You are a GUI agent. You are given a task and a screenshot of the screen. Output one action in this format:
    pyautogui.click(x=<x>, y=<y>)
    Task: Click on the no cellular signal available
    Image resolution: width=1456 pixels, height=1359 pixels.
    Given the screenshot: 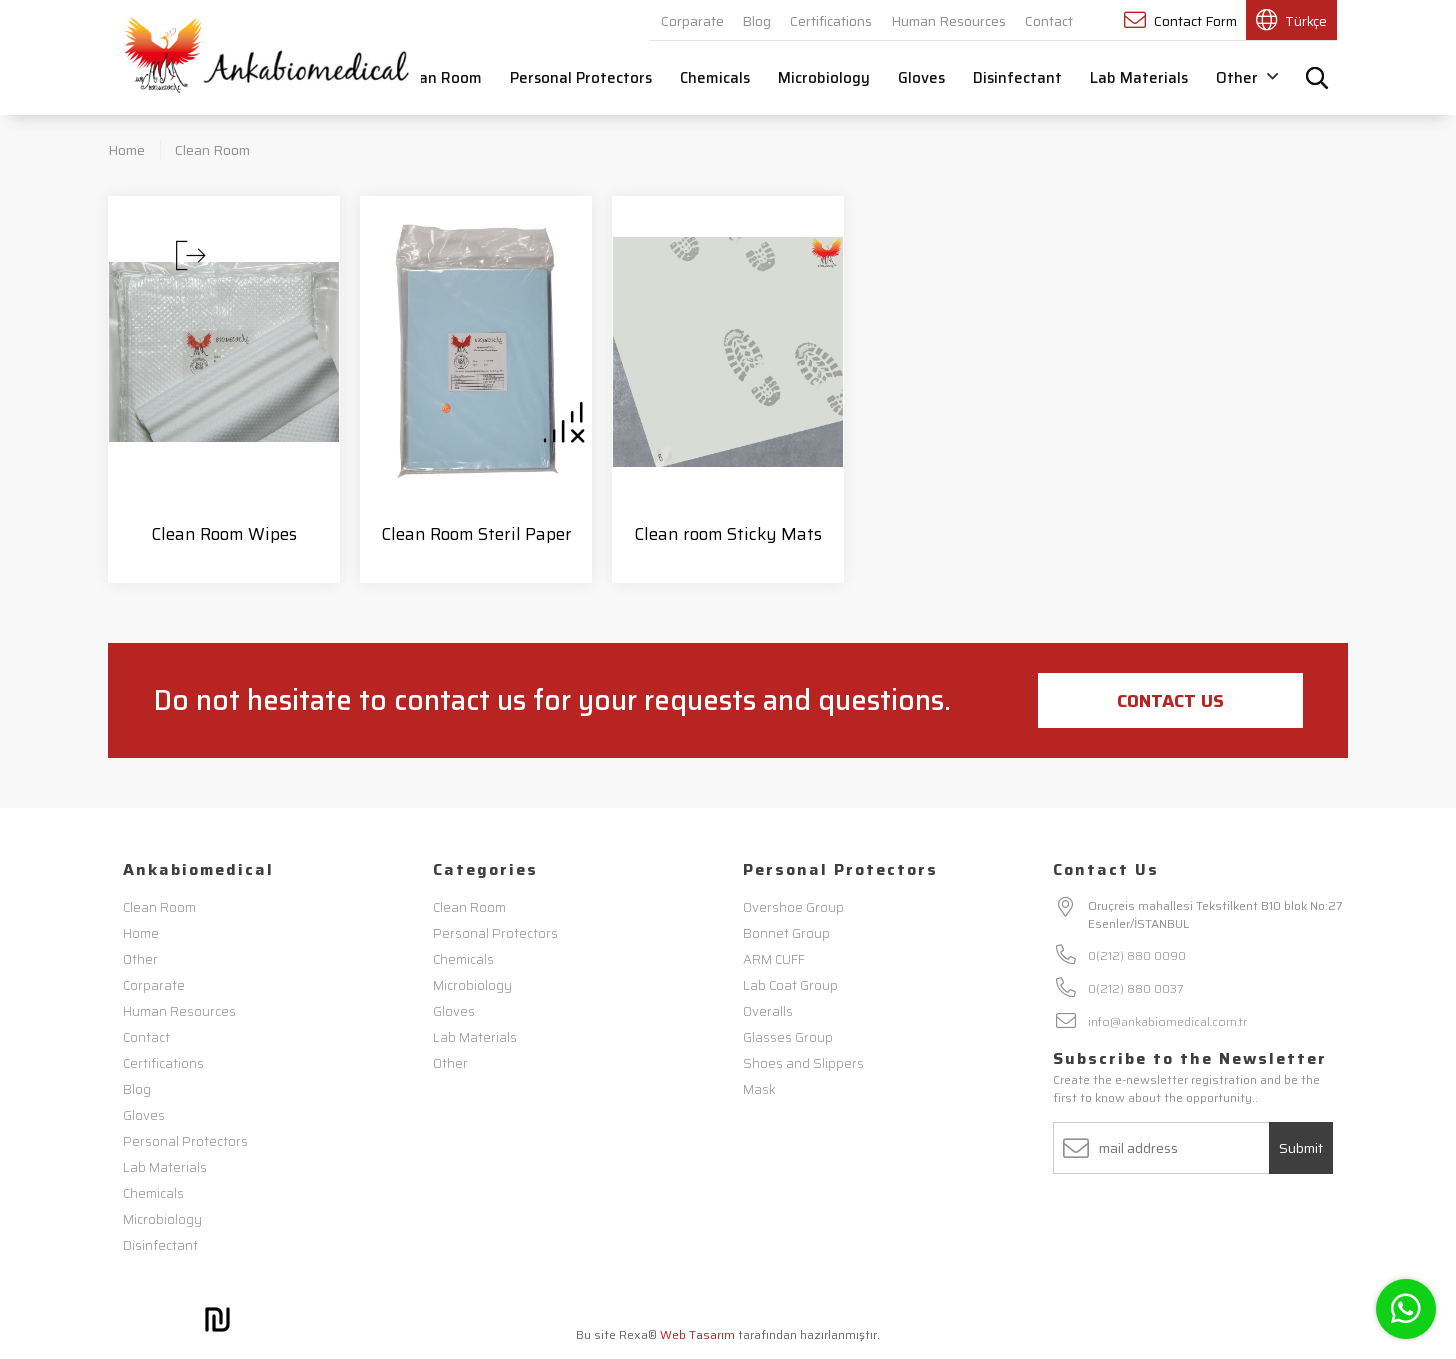 What is the action you would take?
    pyautogui.click(x=565, y=425)
    